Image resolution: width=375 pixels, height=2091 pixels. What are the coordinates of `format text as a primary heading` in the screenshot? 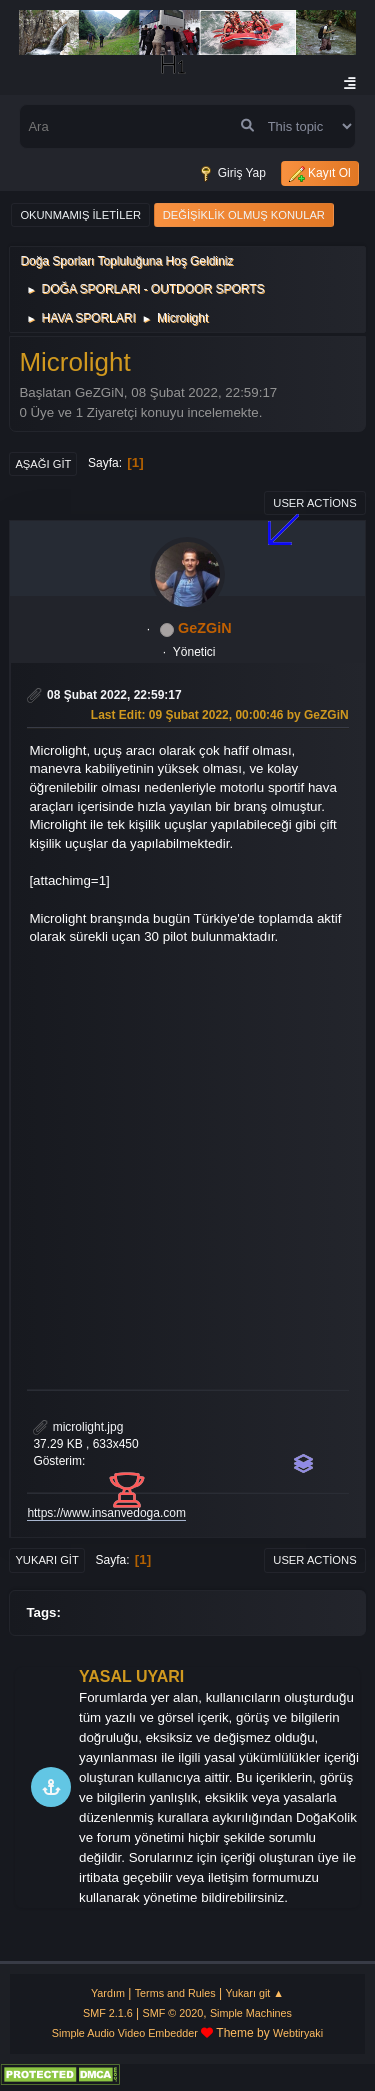 It's located at (173, 64).